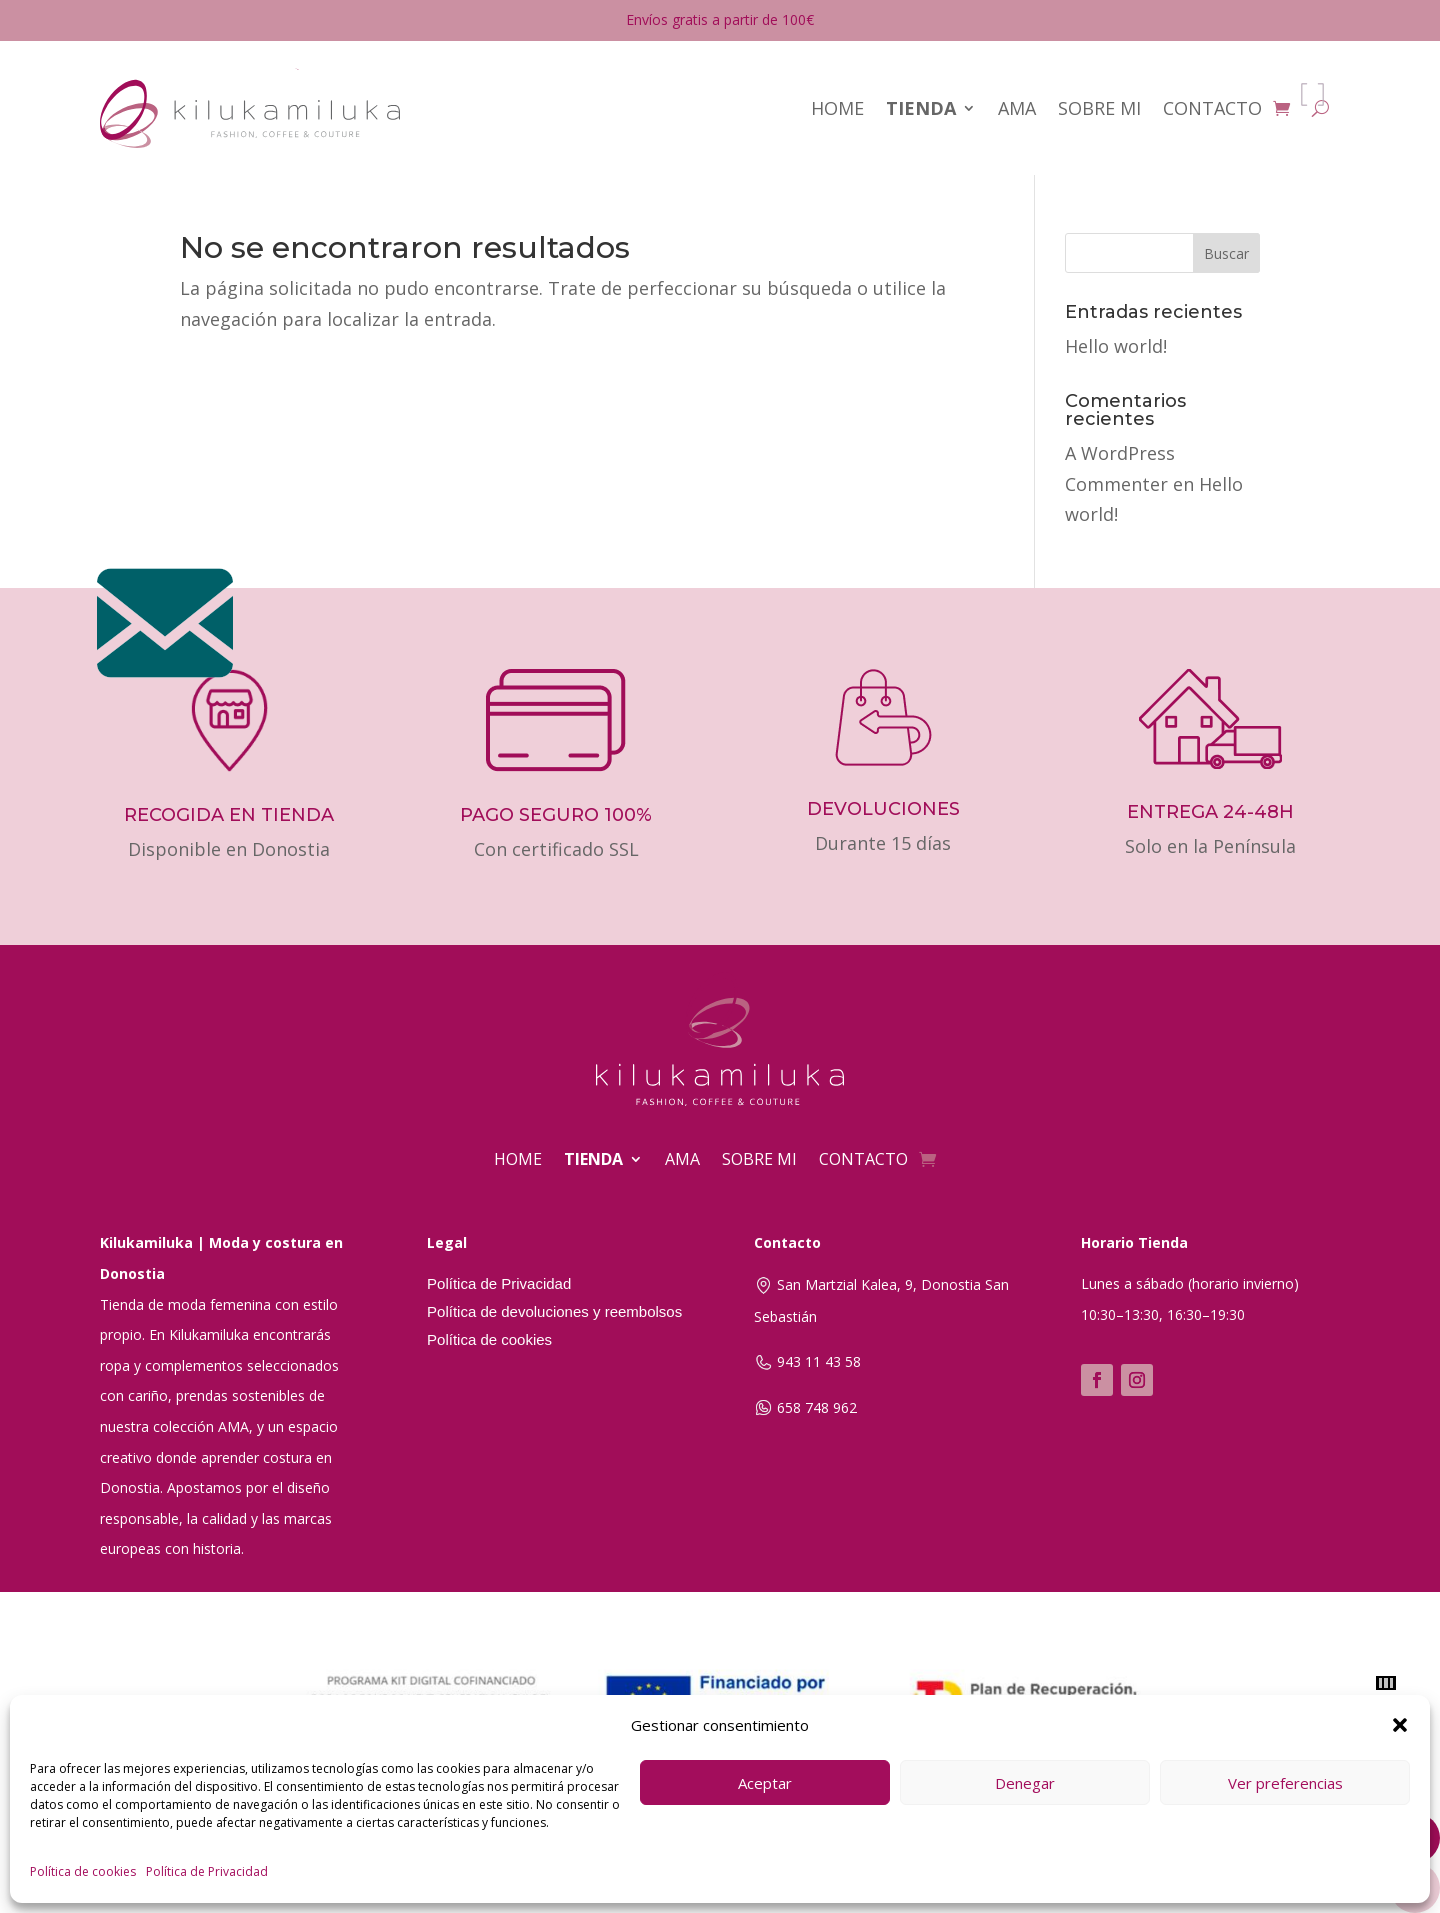 The image size is (1440, 1913). I want to click on switch to column view layout, so click(1385, 1683).